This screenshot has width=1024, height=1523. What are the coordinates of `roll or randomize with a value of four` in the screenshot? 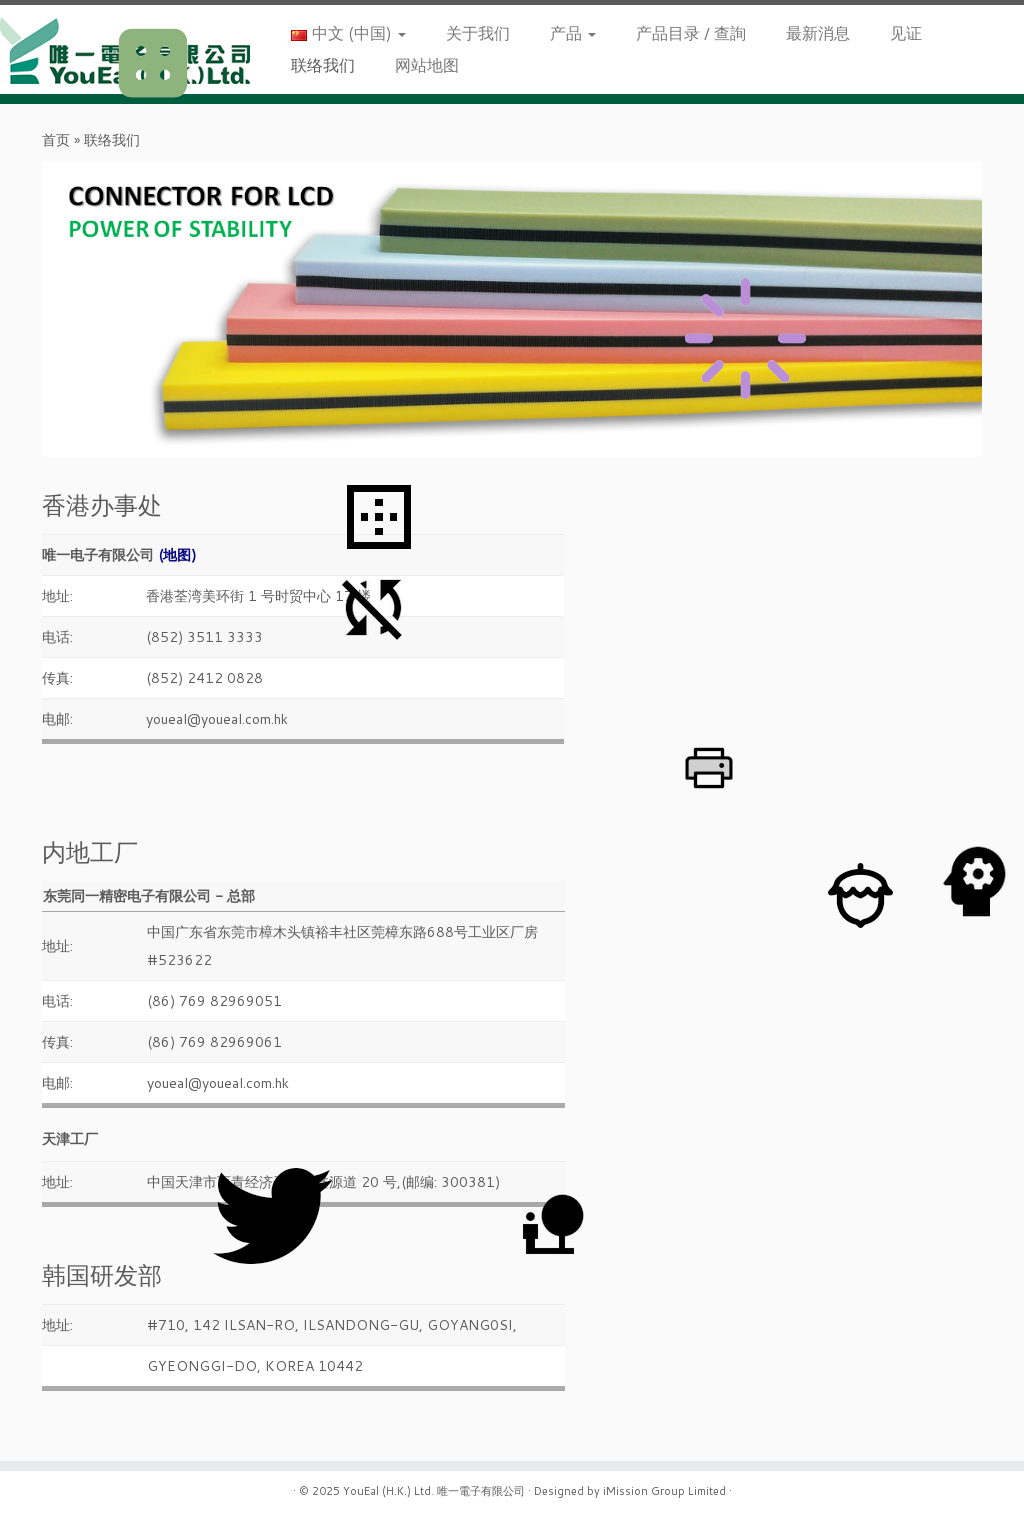 It's located at (153, 63).